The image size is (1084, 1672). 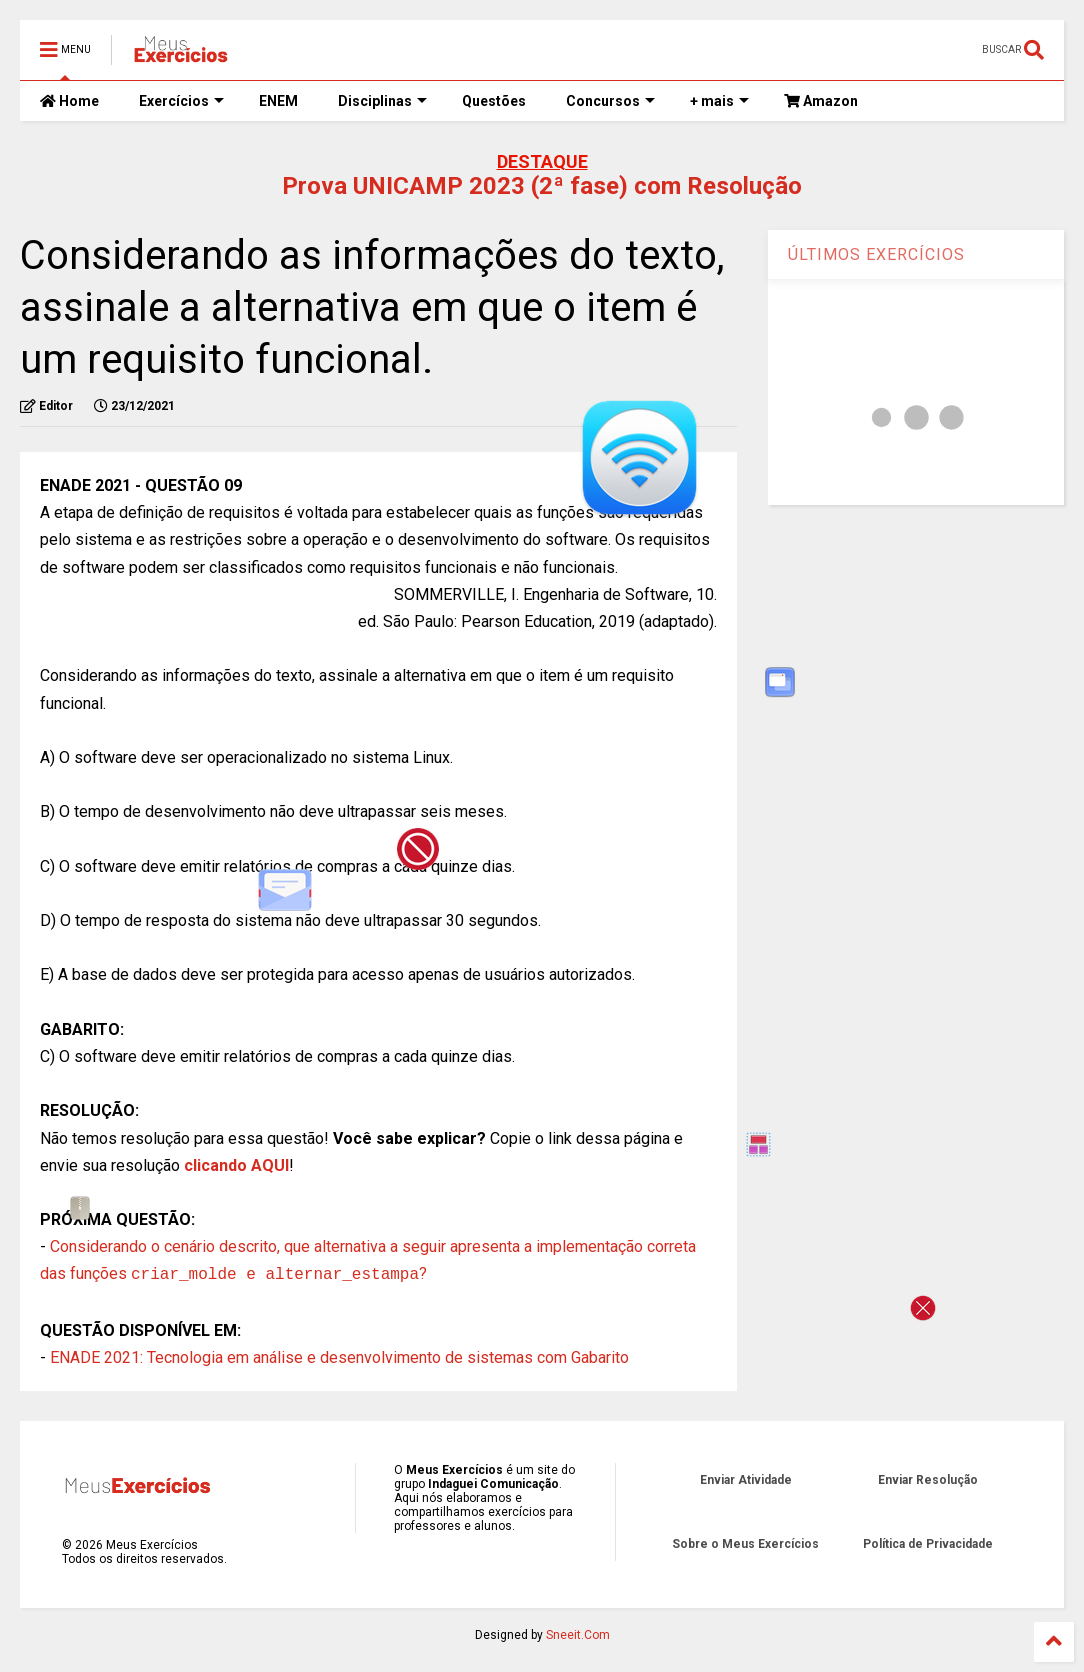 I want to click on open Airport Utility to manage Apple wireless devices, so click(x=639, y=457).